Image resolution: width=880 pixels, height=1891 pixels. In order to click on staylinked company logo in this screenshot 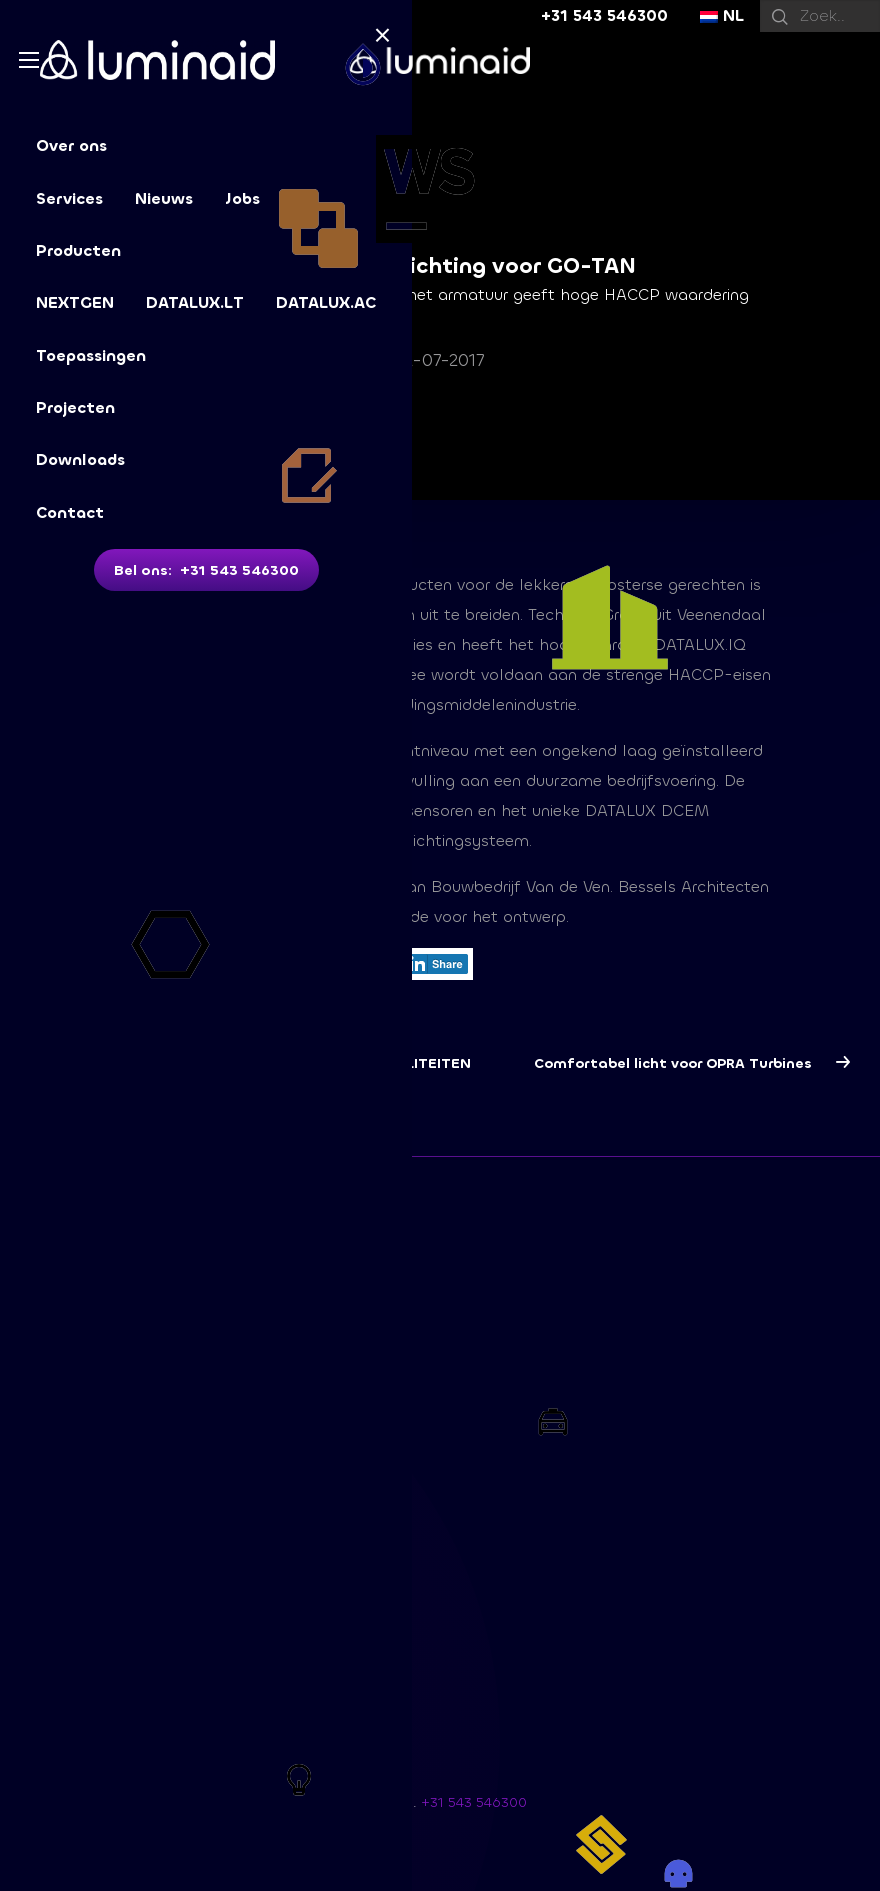, I will do `click(601, 1844)`.